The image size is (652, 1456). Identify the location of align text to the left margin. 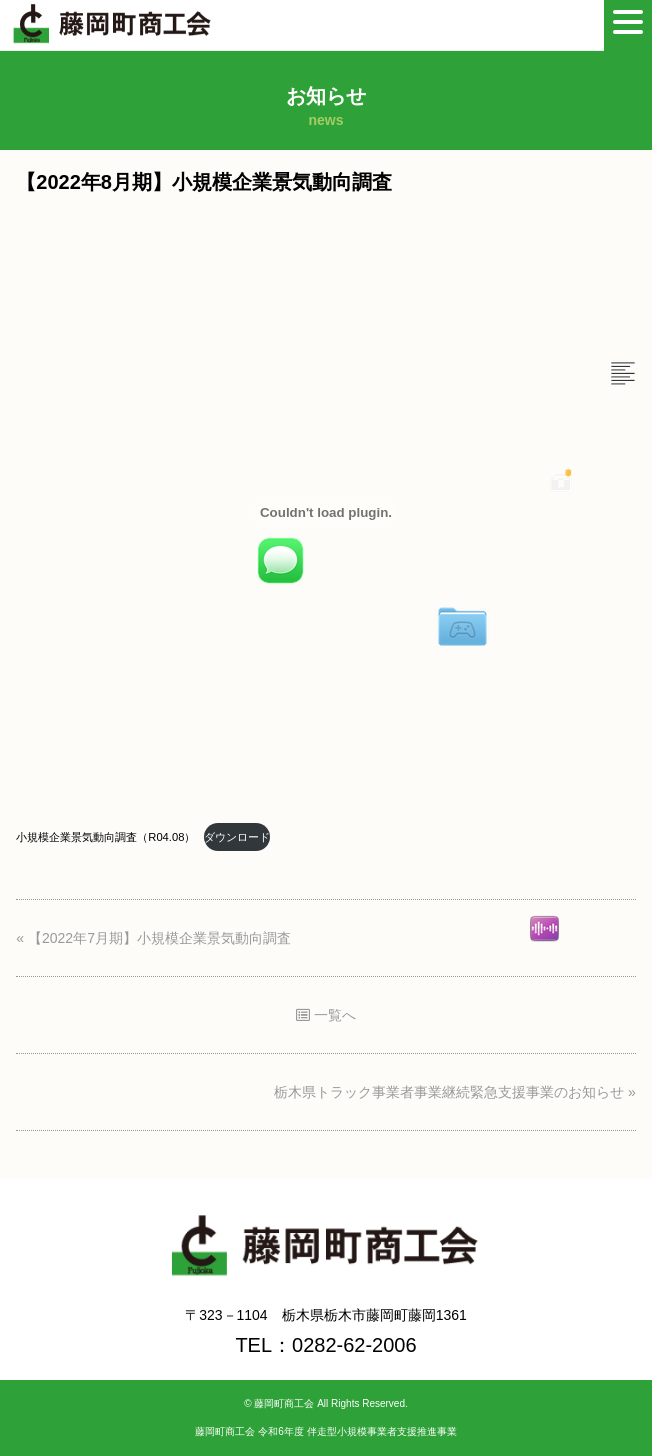
(623, 374).